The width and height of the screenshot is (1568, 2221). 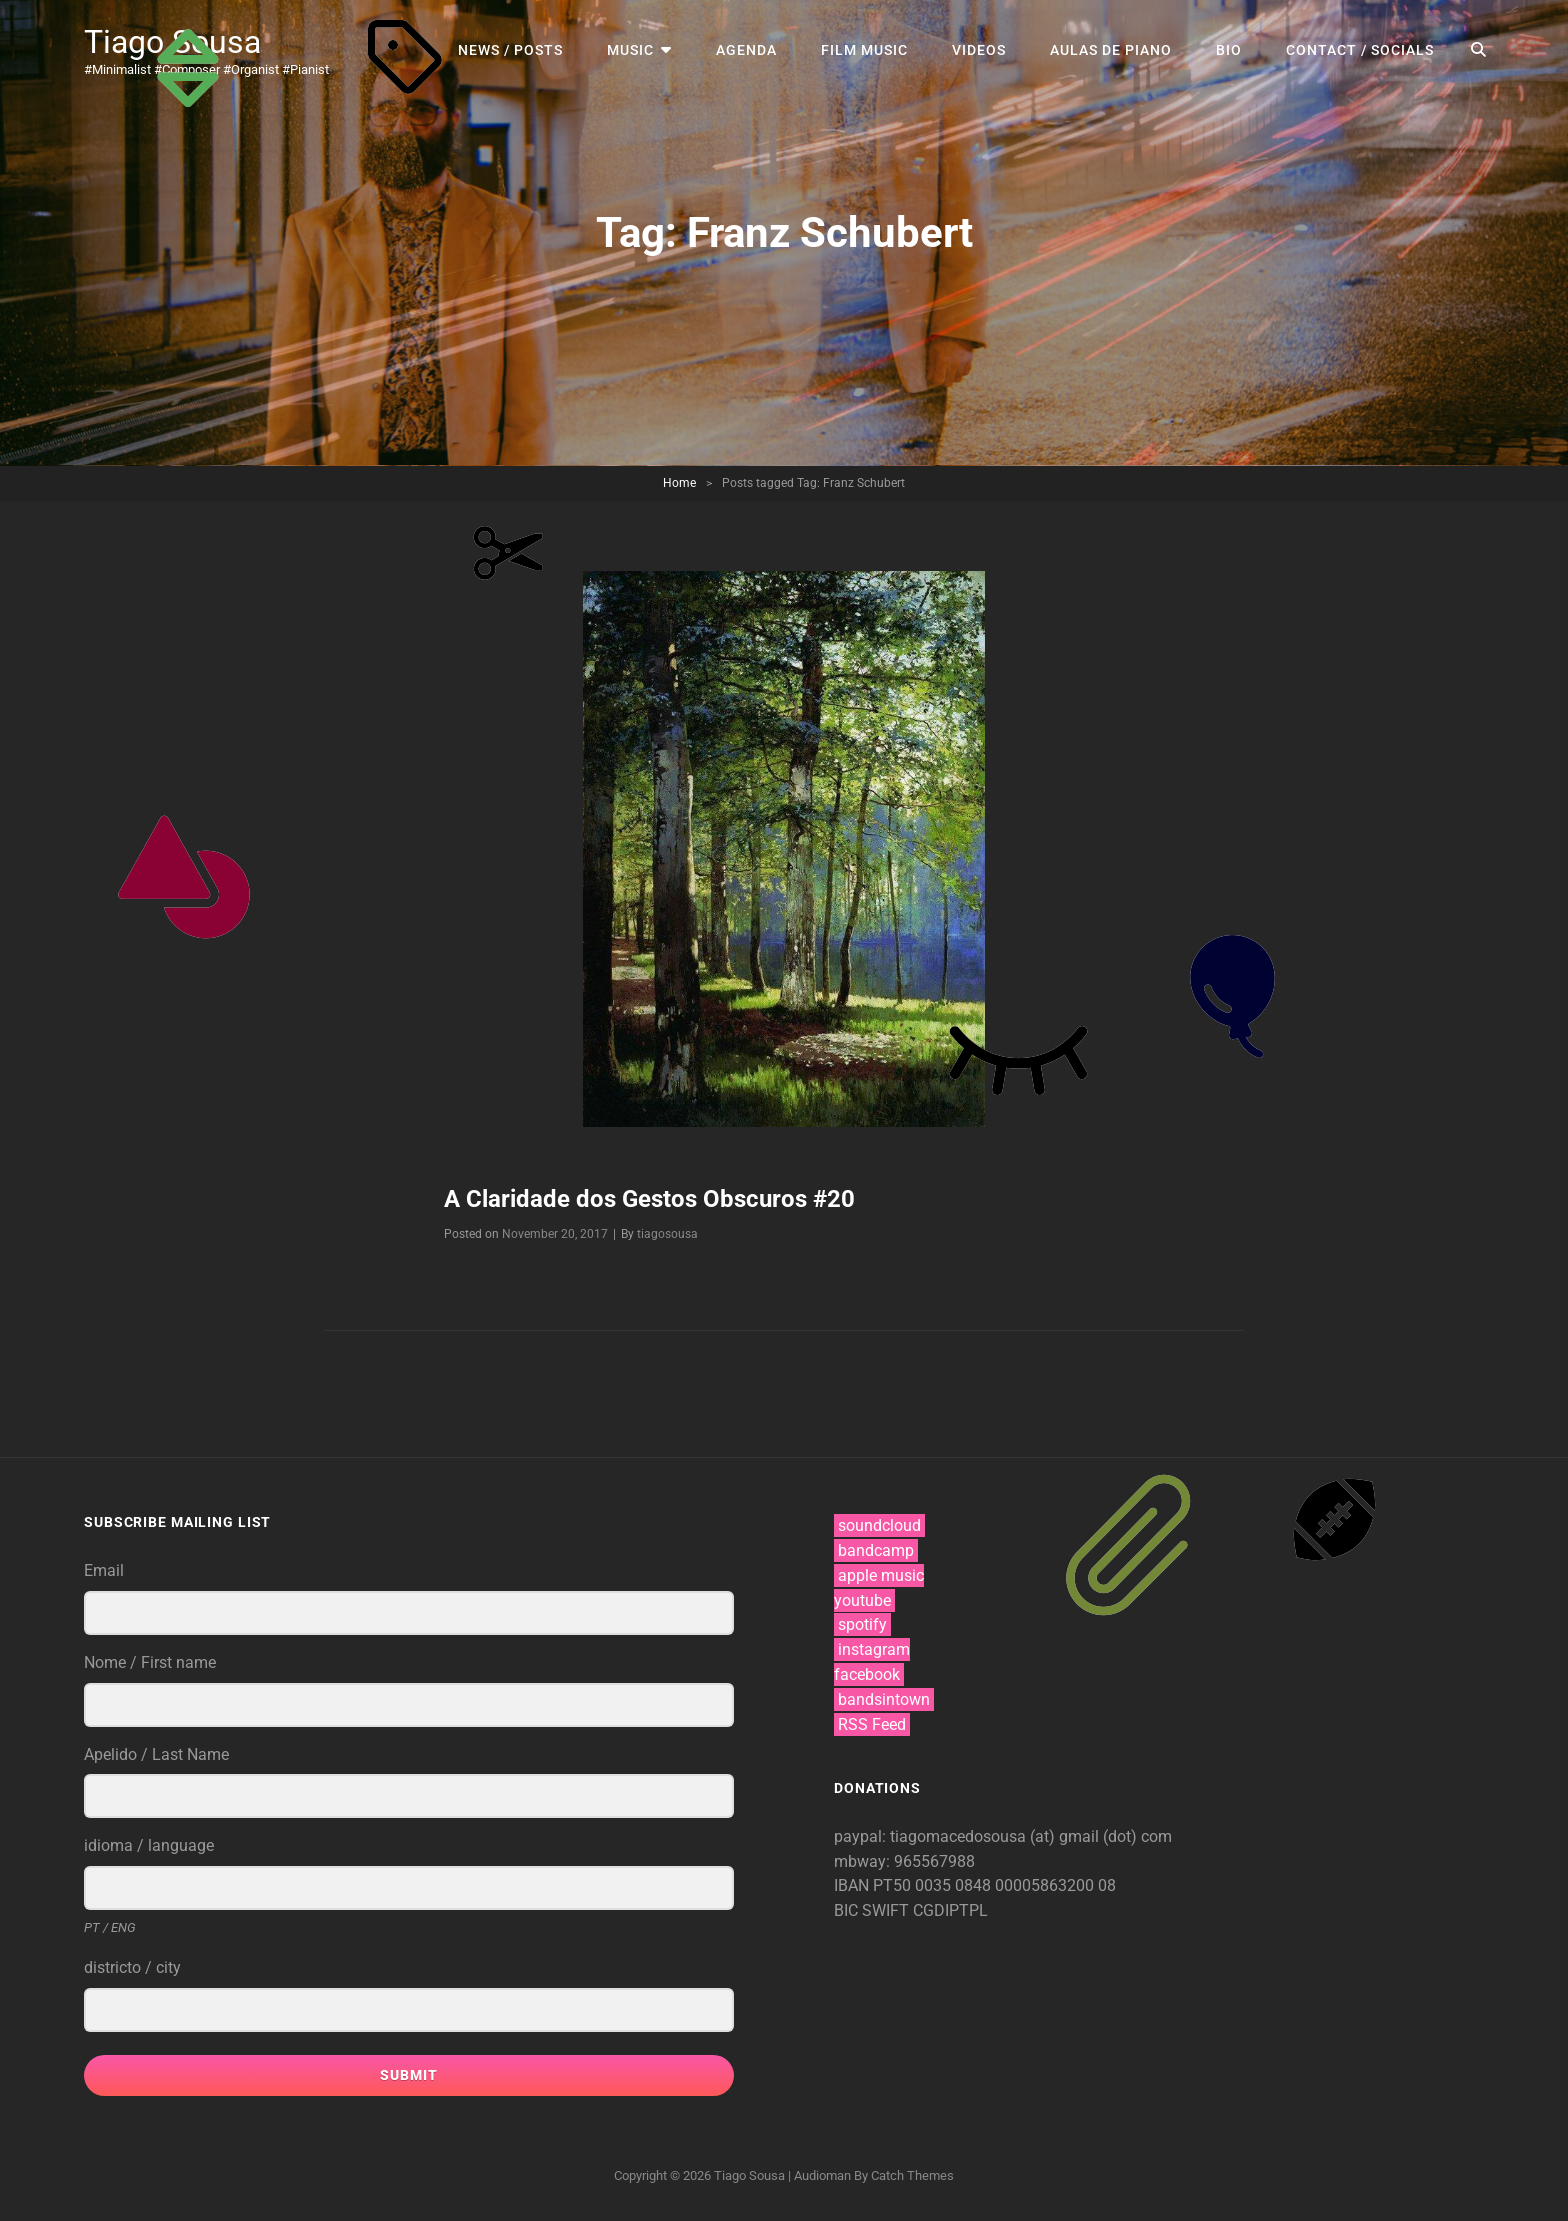 What do you see at coordinates (403, 55) in the screenshot?
I see `add or manage tags` at bounding box center [403, 55].